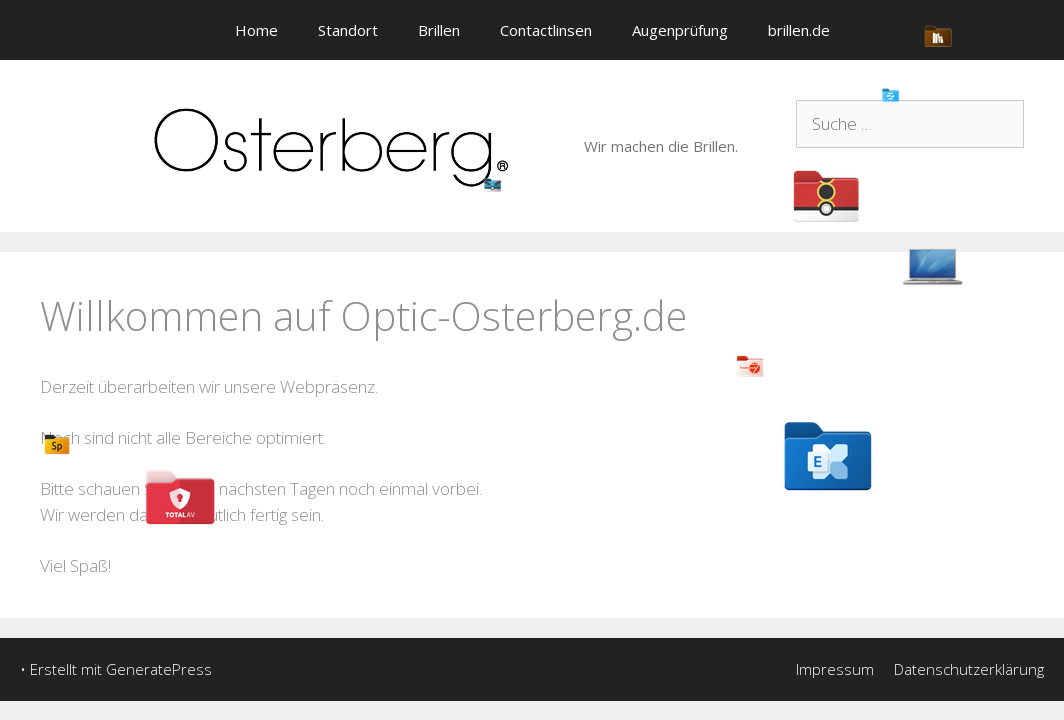 The width and height of the screenshot is (1064, 720). What do you see at coordinates (750, 367) in the screenshot?
I see `open framework7 project folder` at bounding box center [750, 367].